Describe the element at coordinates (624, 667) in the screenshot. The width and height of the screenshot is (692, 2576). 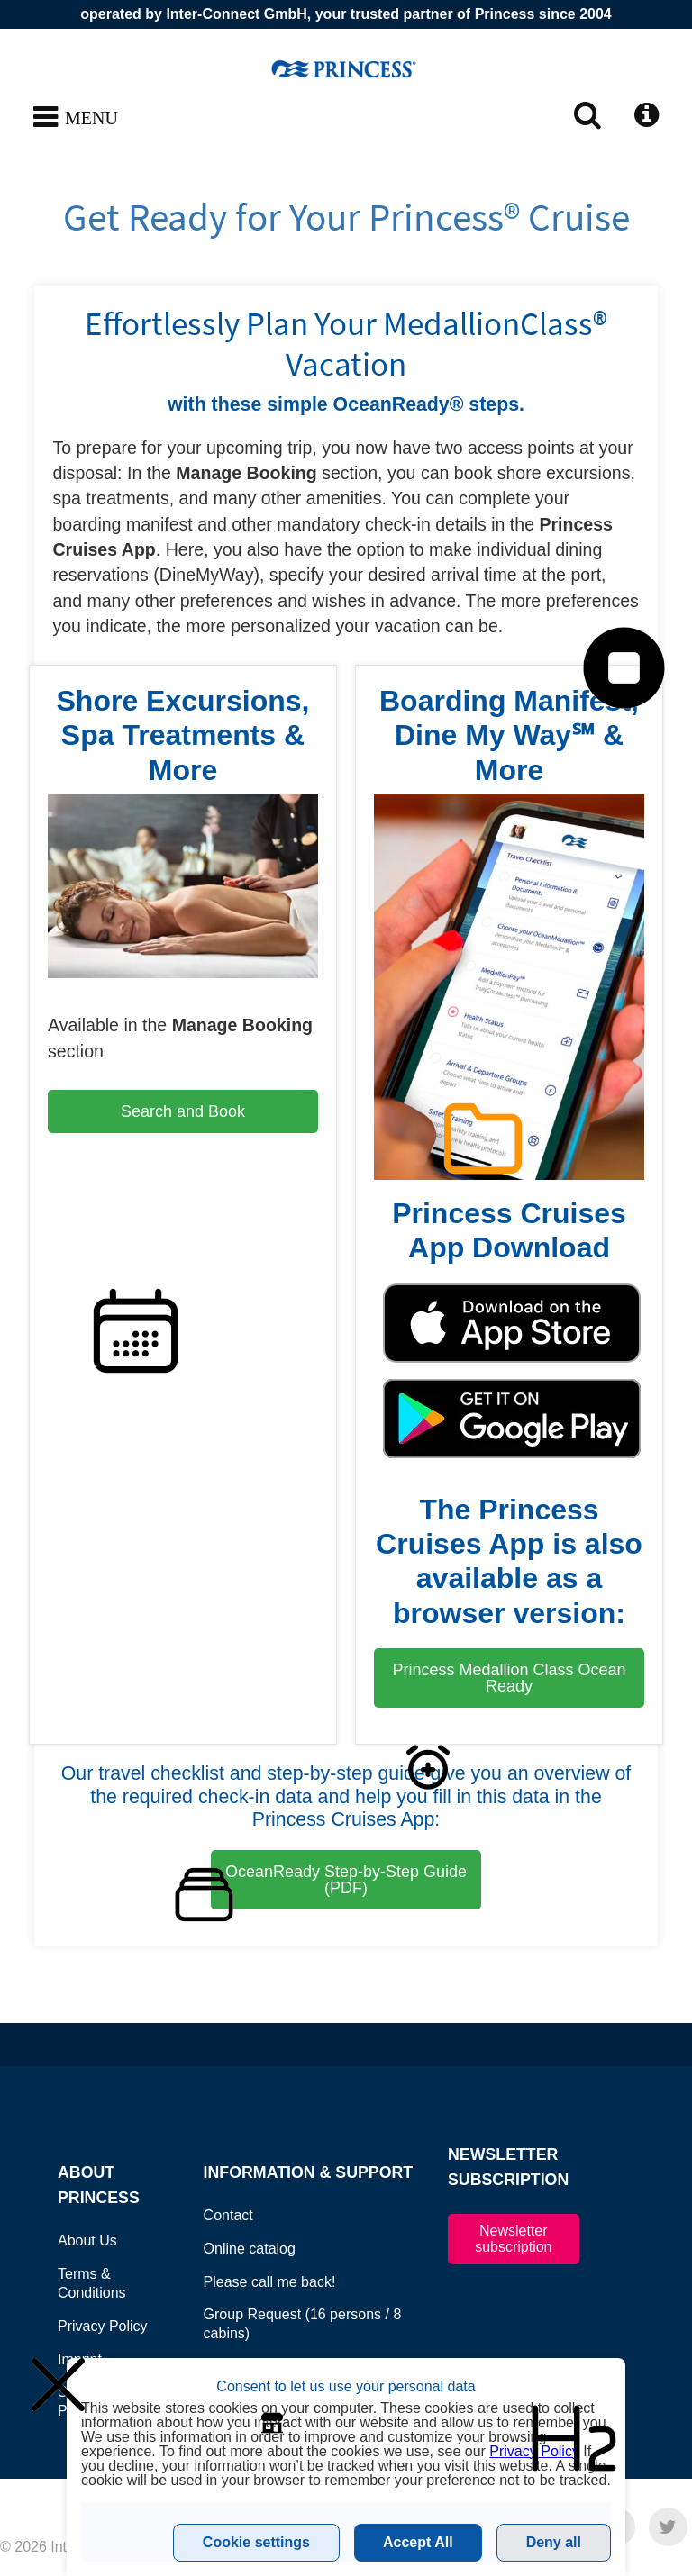
I see `stop media playback` at that location.